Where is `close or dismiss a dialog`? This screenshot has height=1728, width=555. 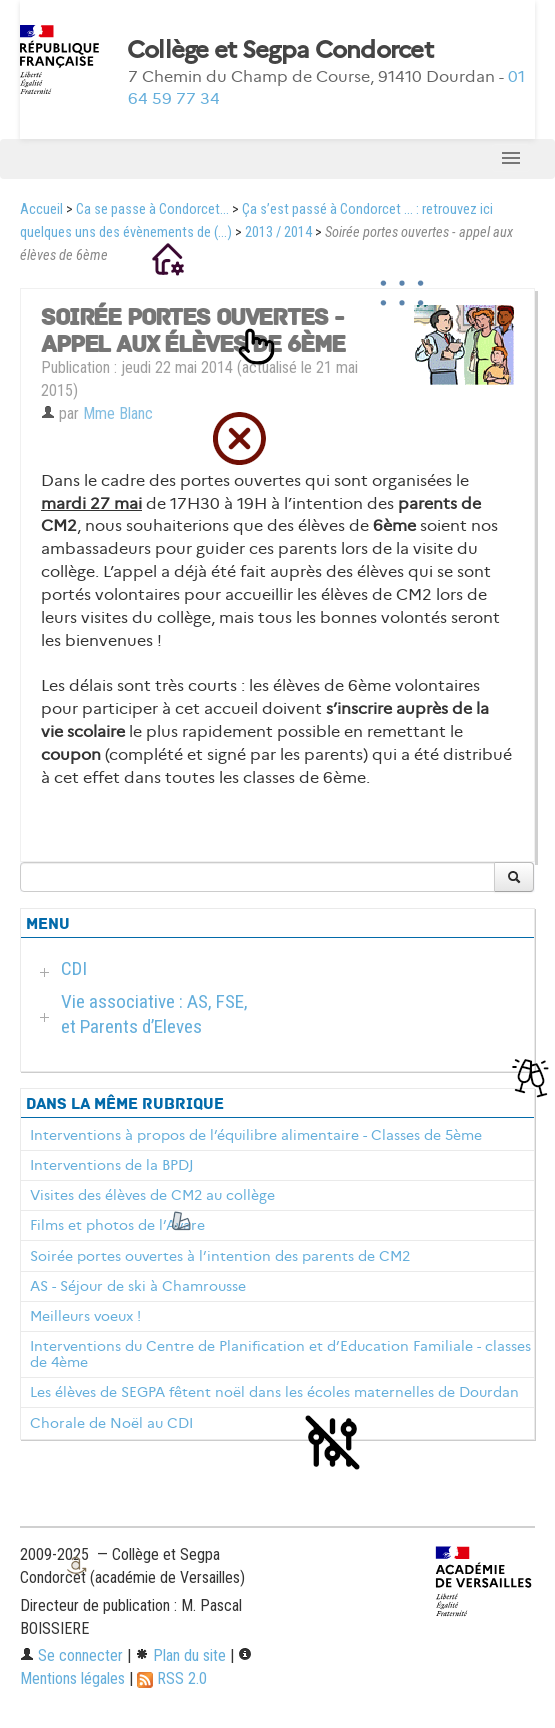 close or dismiss a dialog is located at coordinates (239, 438).